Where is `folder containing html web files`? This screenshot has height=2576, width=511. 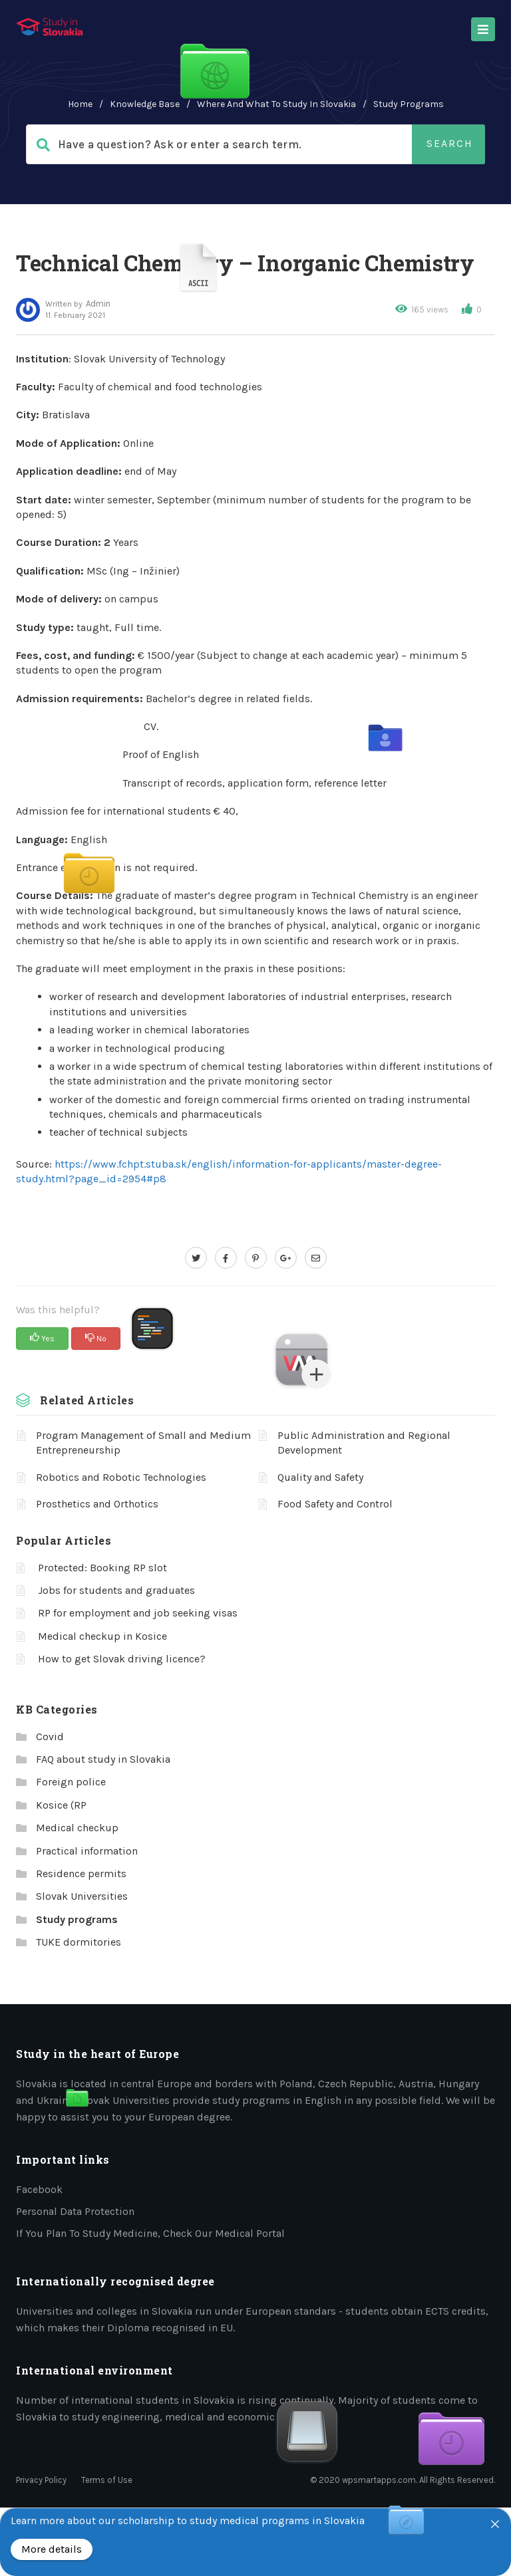 folder containing html web files is located at coordinates (215, 71).